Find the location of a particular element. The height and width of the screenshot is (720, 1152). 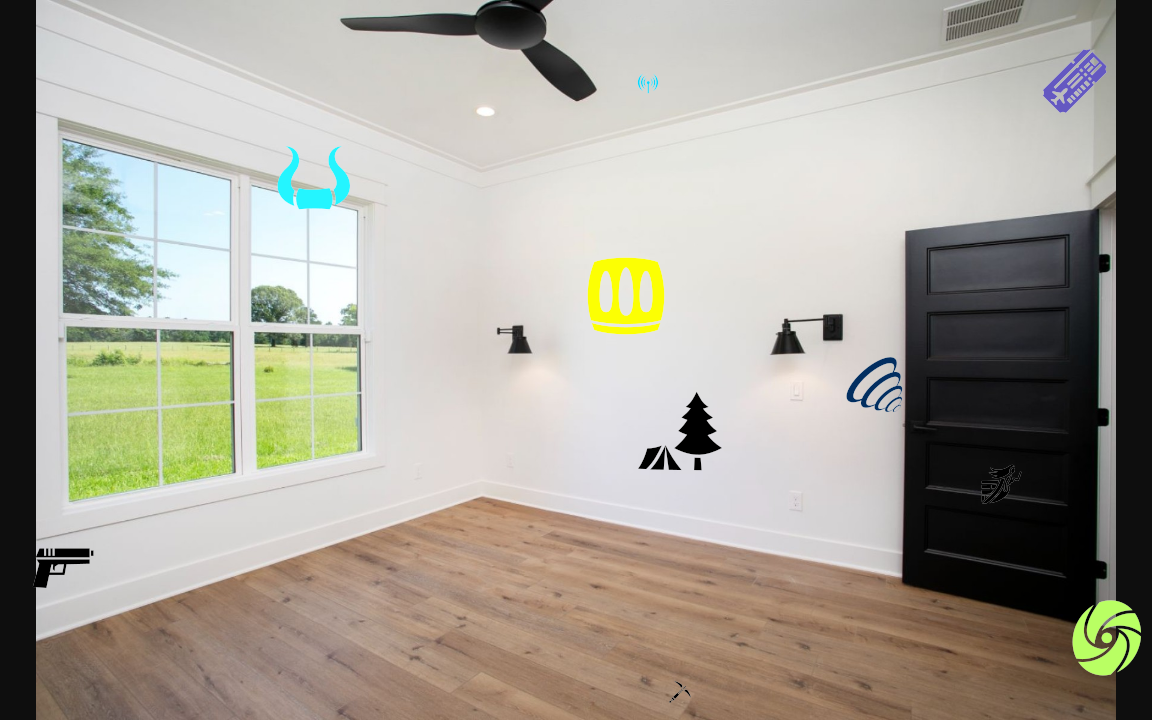

represents a leader or prominent figure in a game is located at coordinates (1001, 483).